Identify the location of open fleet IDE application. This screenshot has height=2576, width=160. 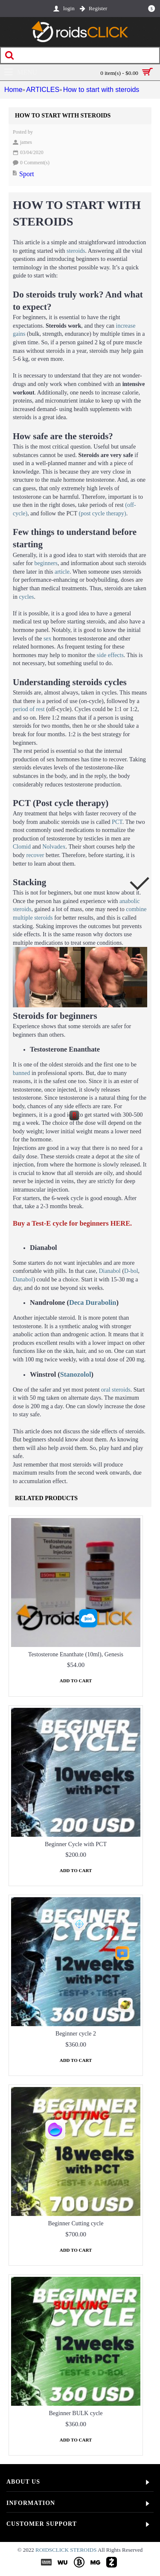
(55, 2130).